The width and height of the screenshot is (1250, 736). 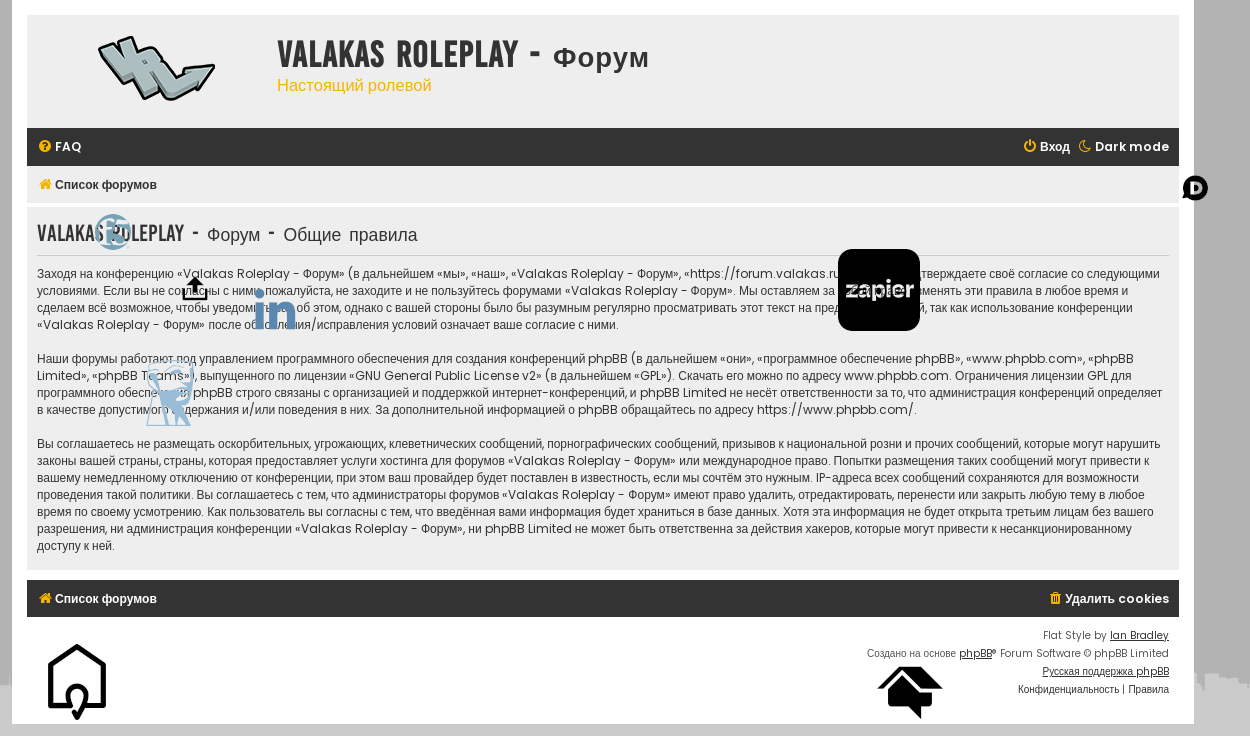 I want to click on open the HomeAdvisor app, so click(x=910, y=693).